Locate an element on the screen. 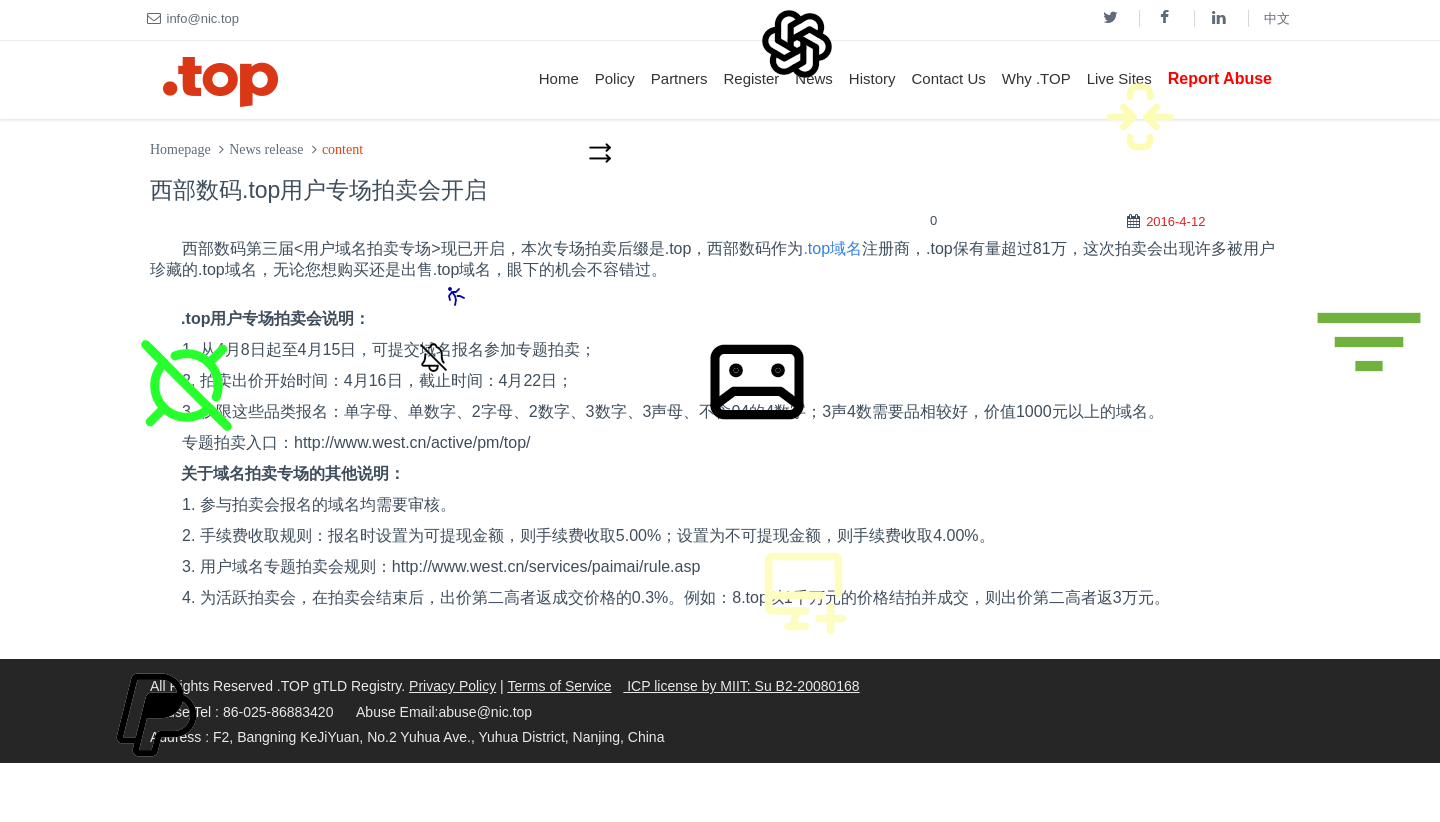 The image size is (1440, 822). access audio recordings or cassette archives is located at coordinates (757, 382).